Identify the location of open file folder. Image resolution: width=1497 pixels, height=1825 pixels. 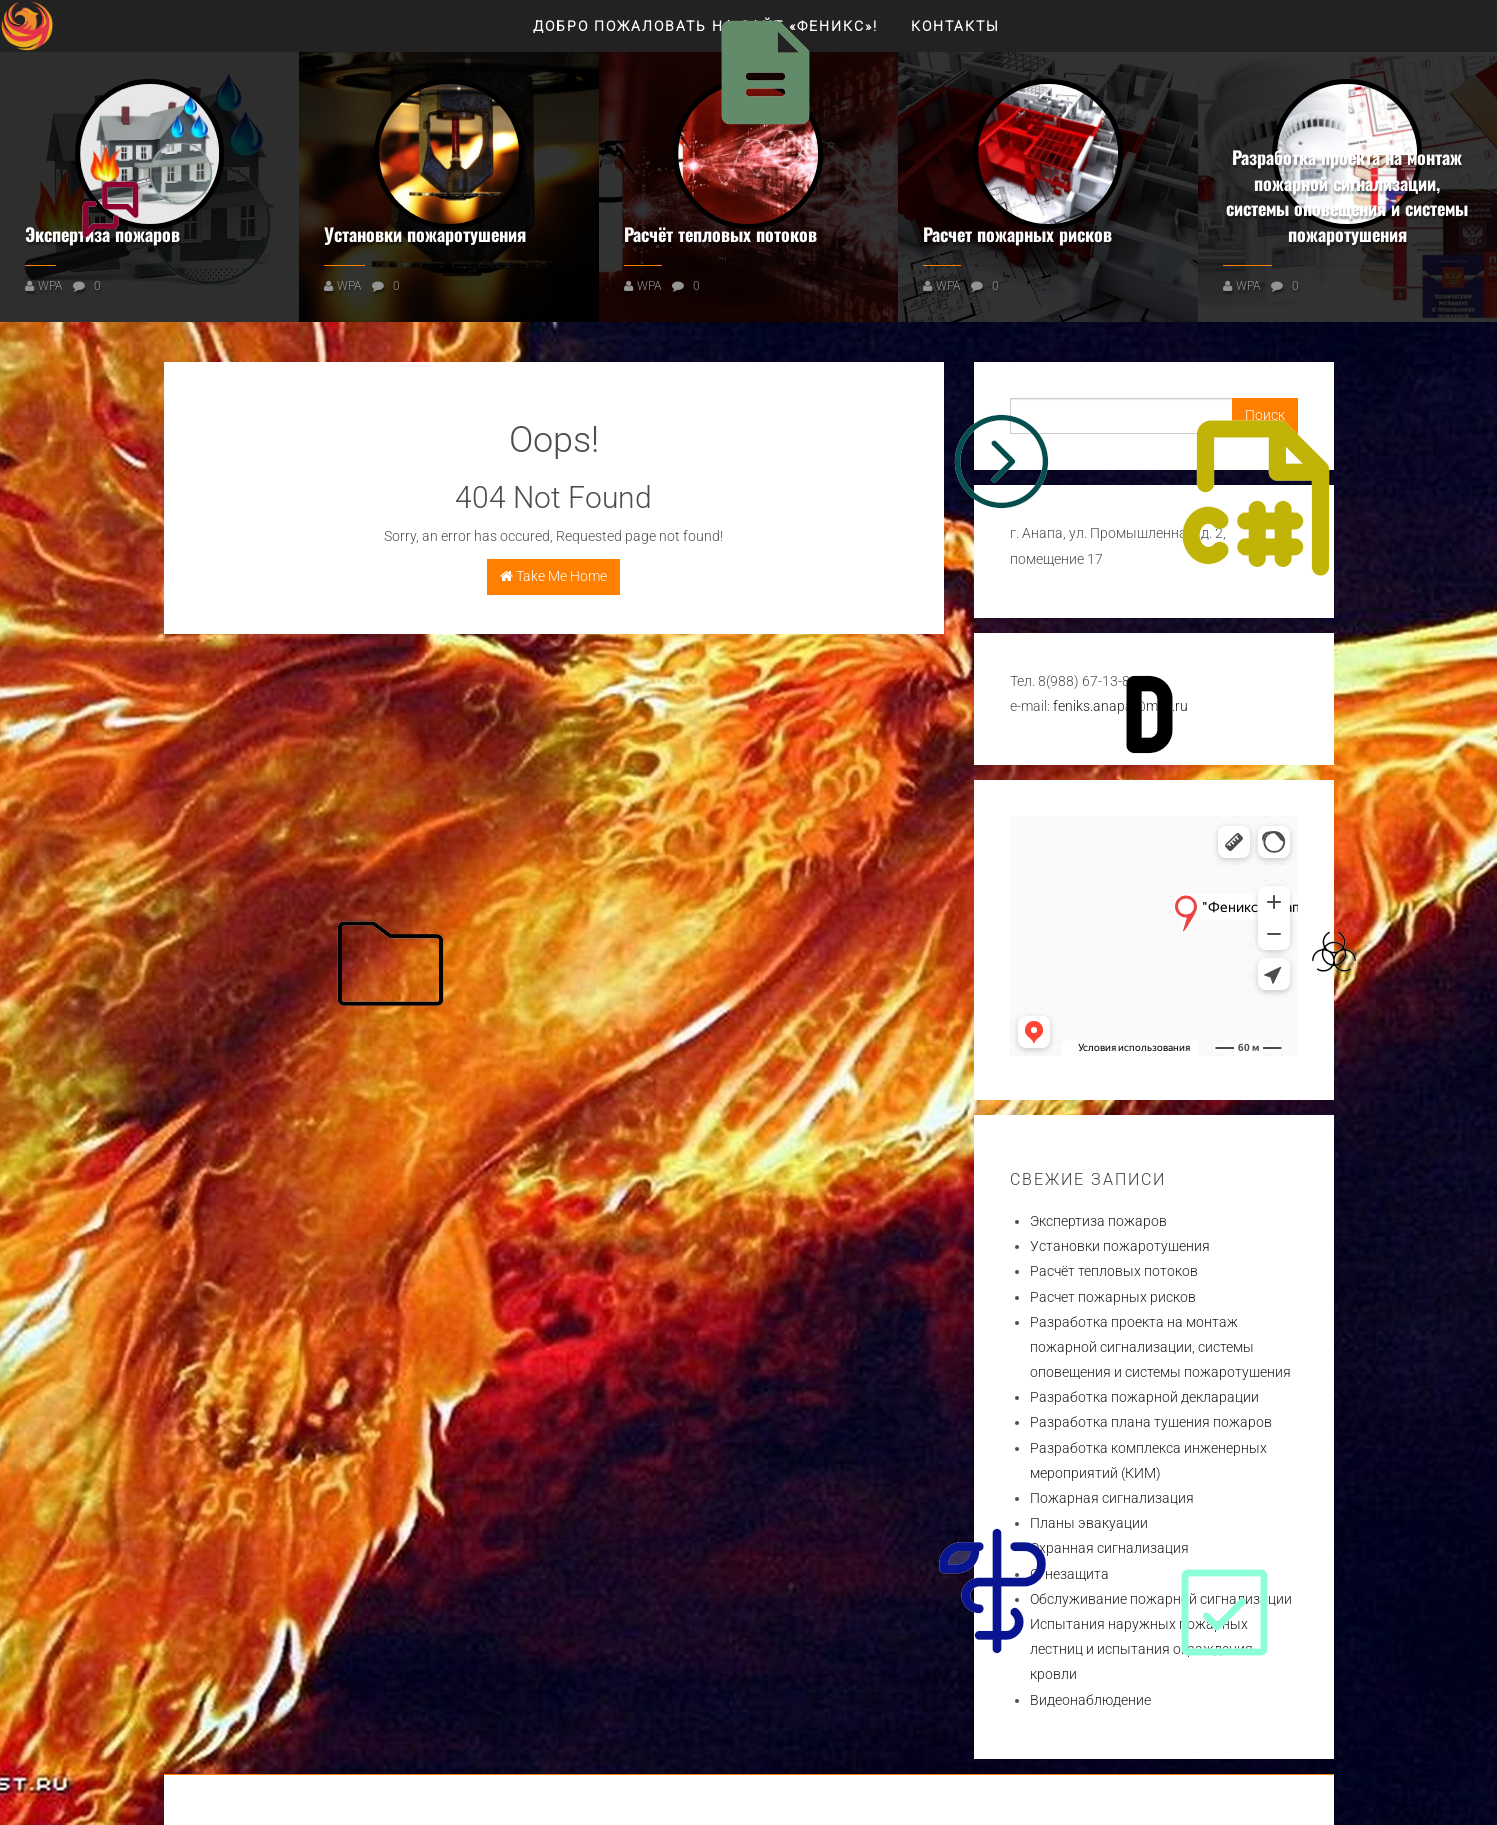
(390, 961).